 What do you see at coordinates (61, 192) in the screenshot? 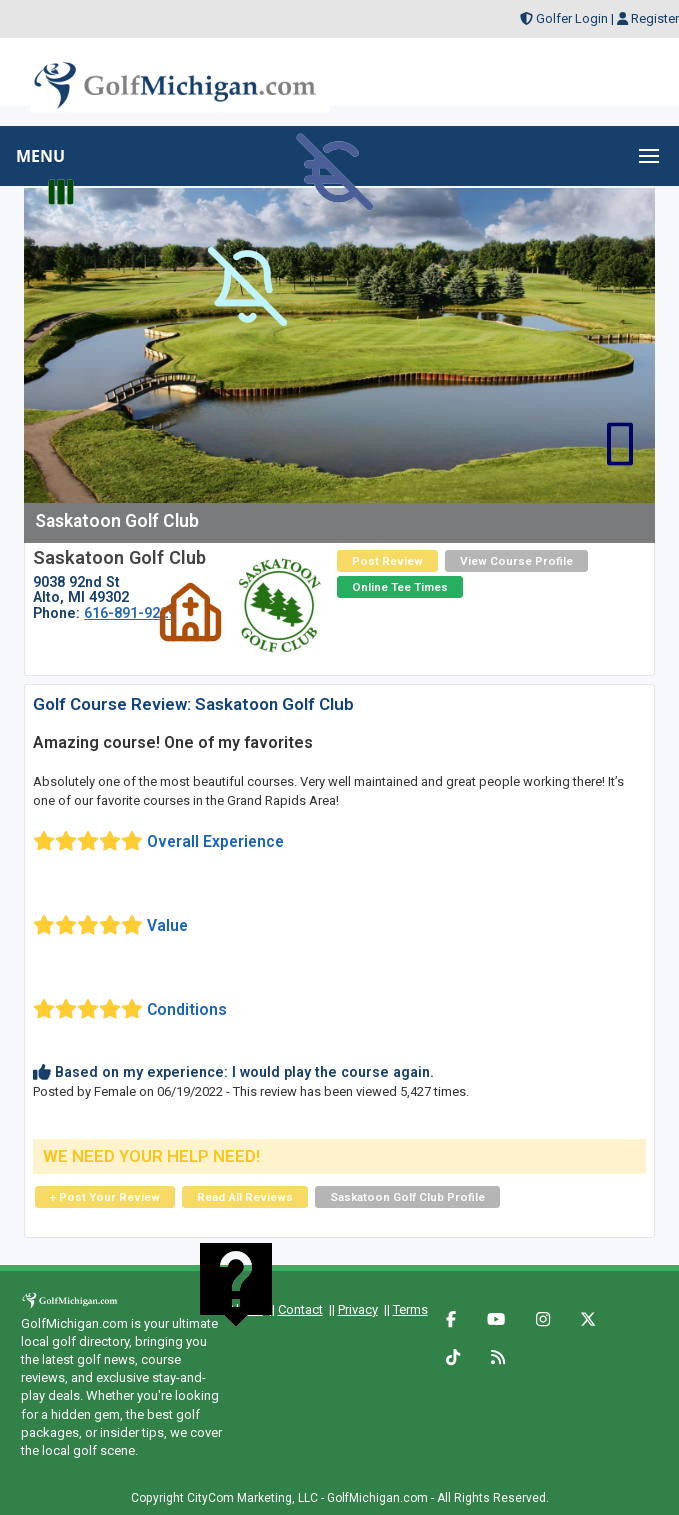
I see `switch to three-column layout` at bounding box center [61, 192].